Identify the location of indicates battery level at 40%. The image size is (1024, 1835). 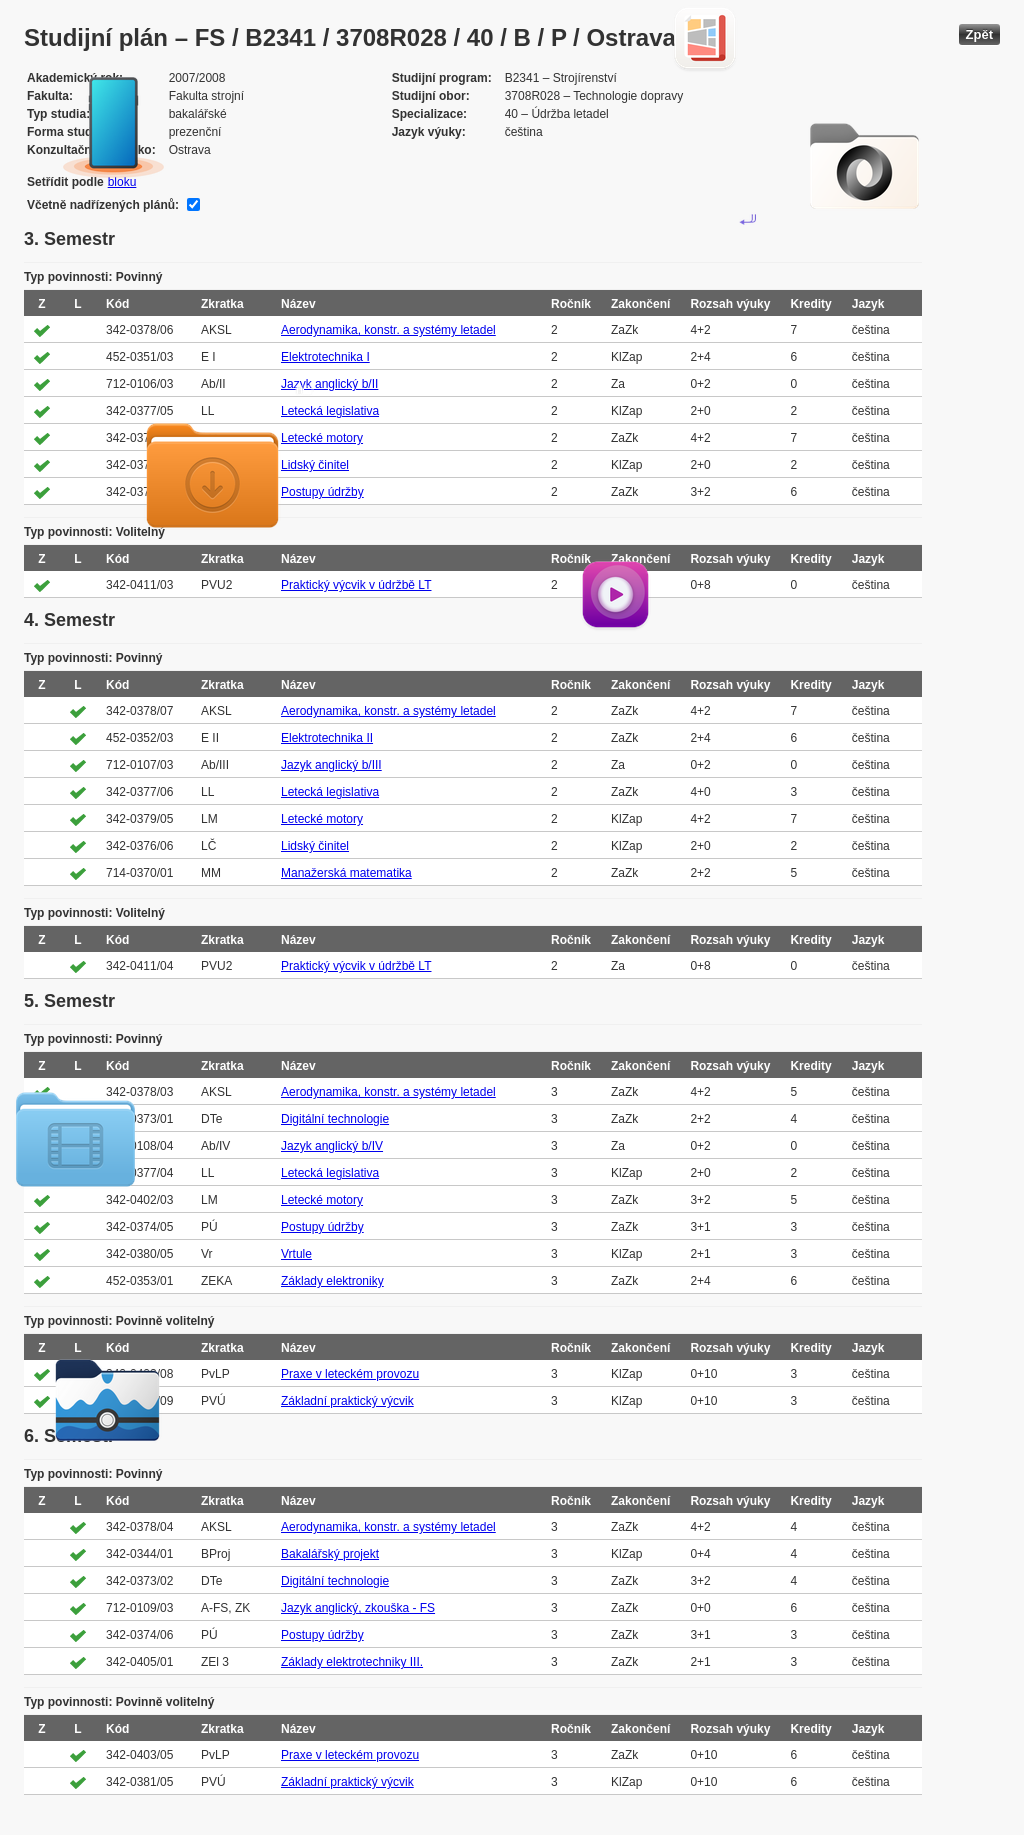
(304, 390).